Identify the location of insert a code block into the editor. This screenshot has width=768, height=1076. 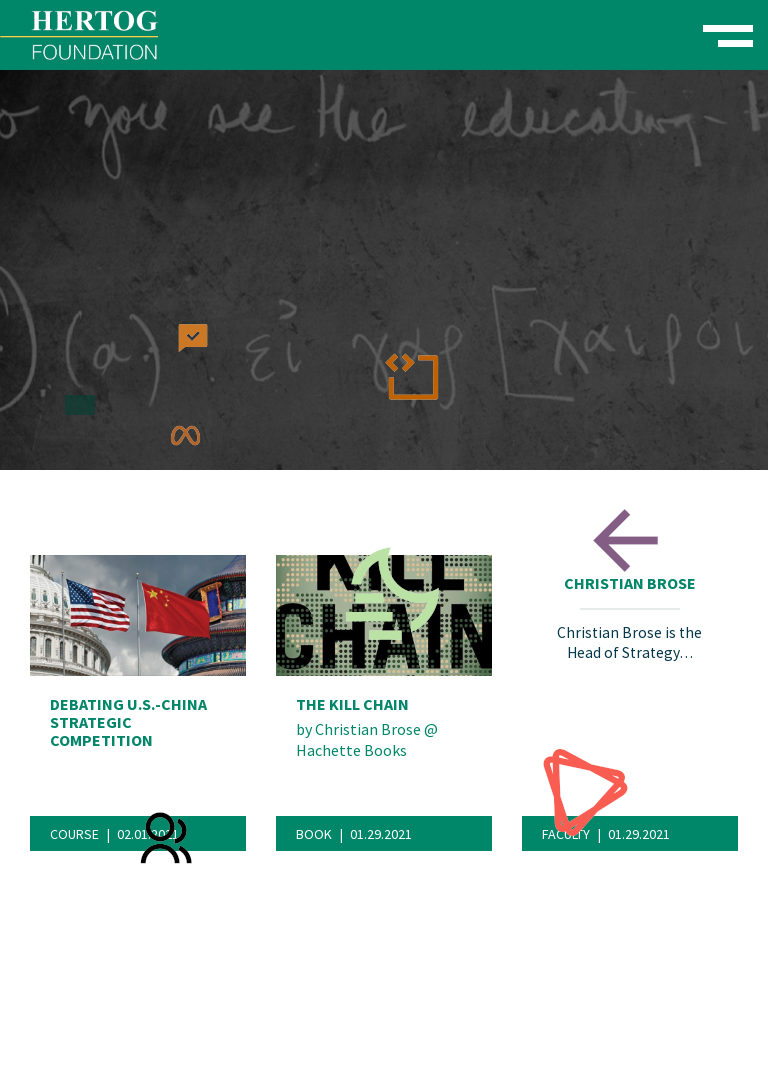
(413, 377).